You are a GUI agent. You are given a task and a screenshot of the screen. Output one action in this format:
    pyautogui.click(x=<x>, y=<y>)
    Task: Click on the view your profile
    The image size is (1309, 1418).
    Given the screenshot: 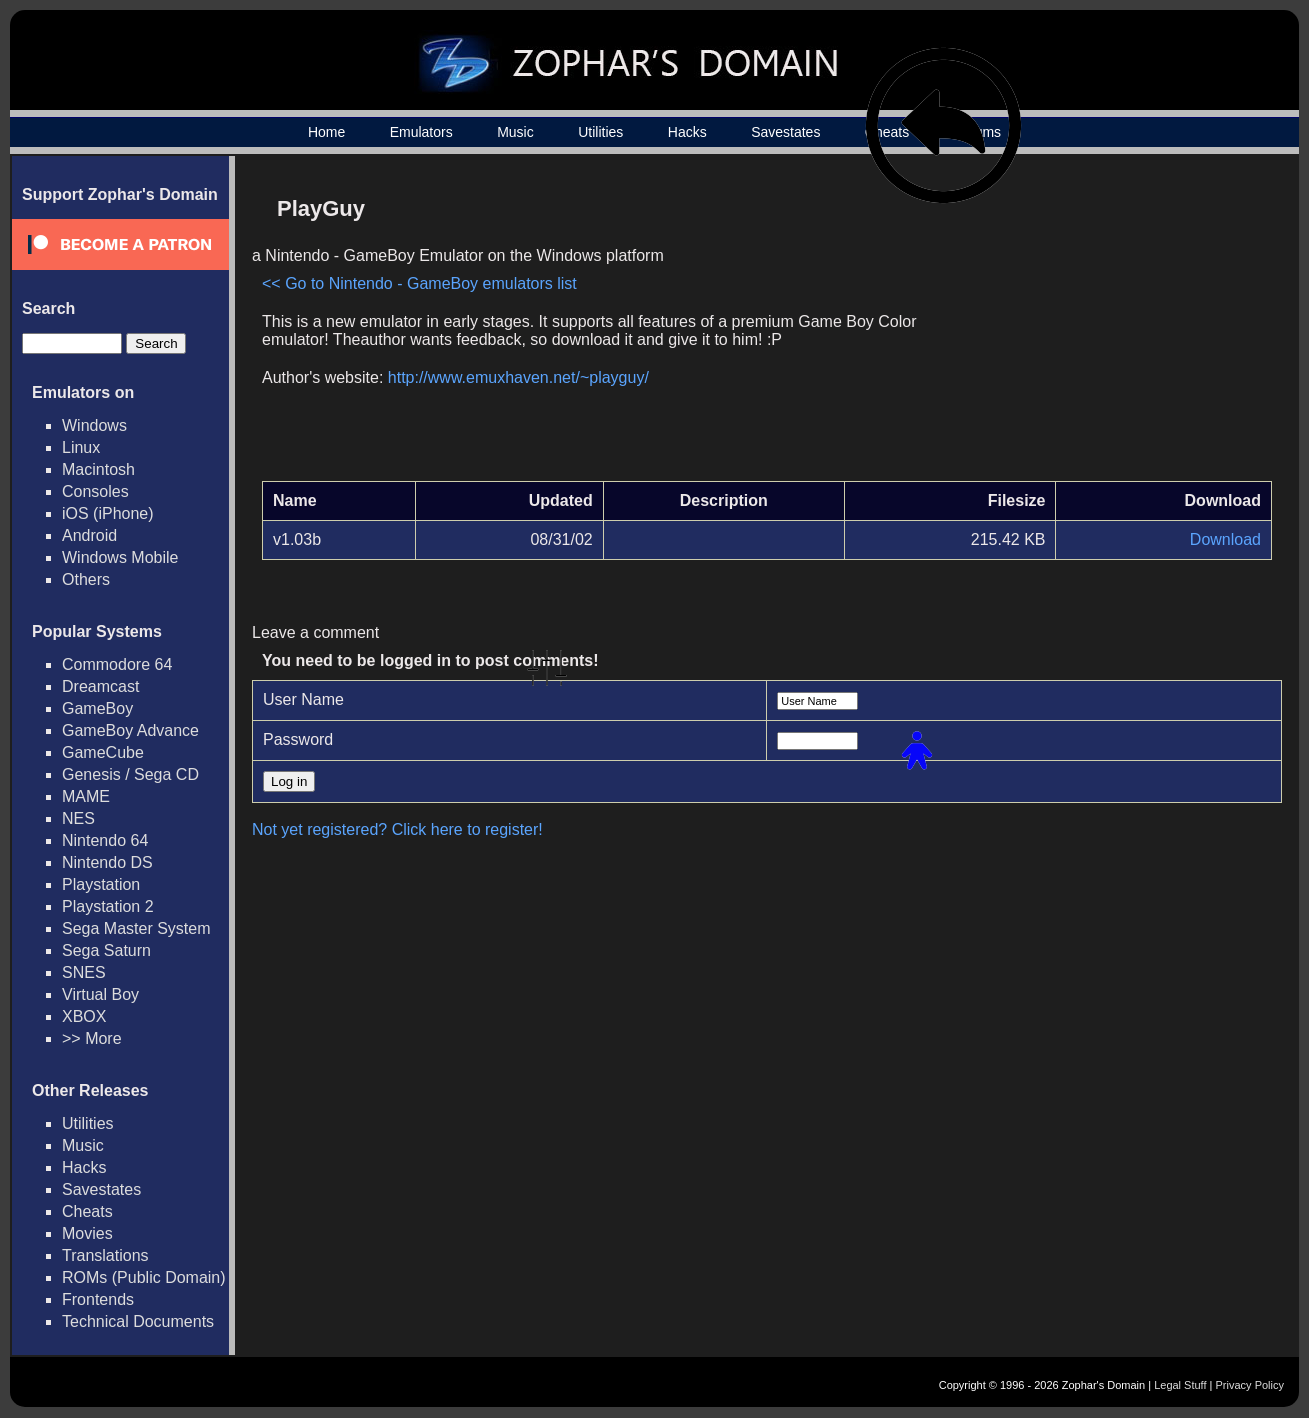 What is the action you would take?
    pyautogui.click(x=917, y=751)
    